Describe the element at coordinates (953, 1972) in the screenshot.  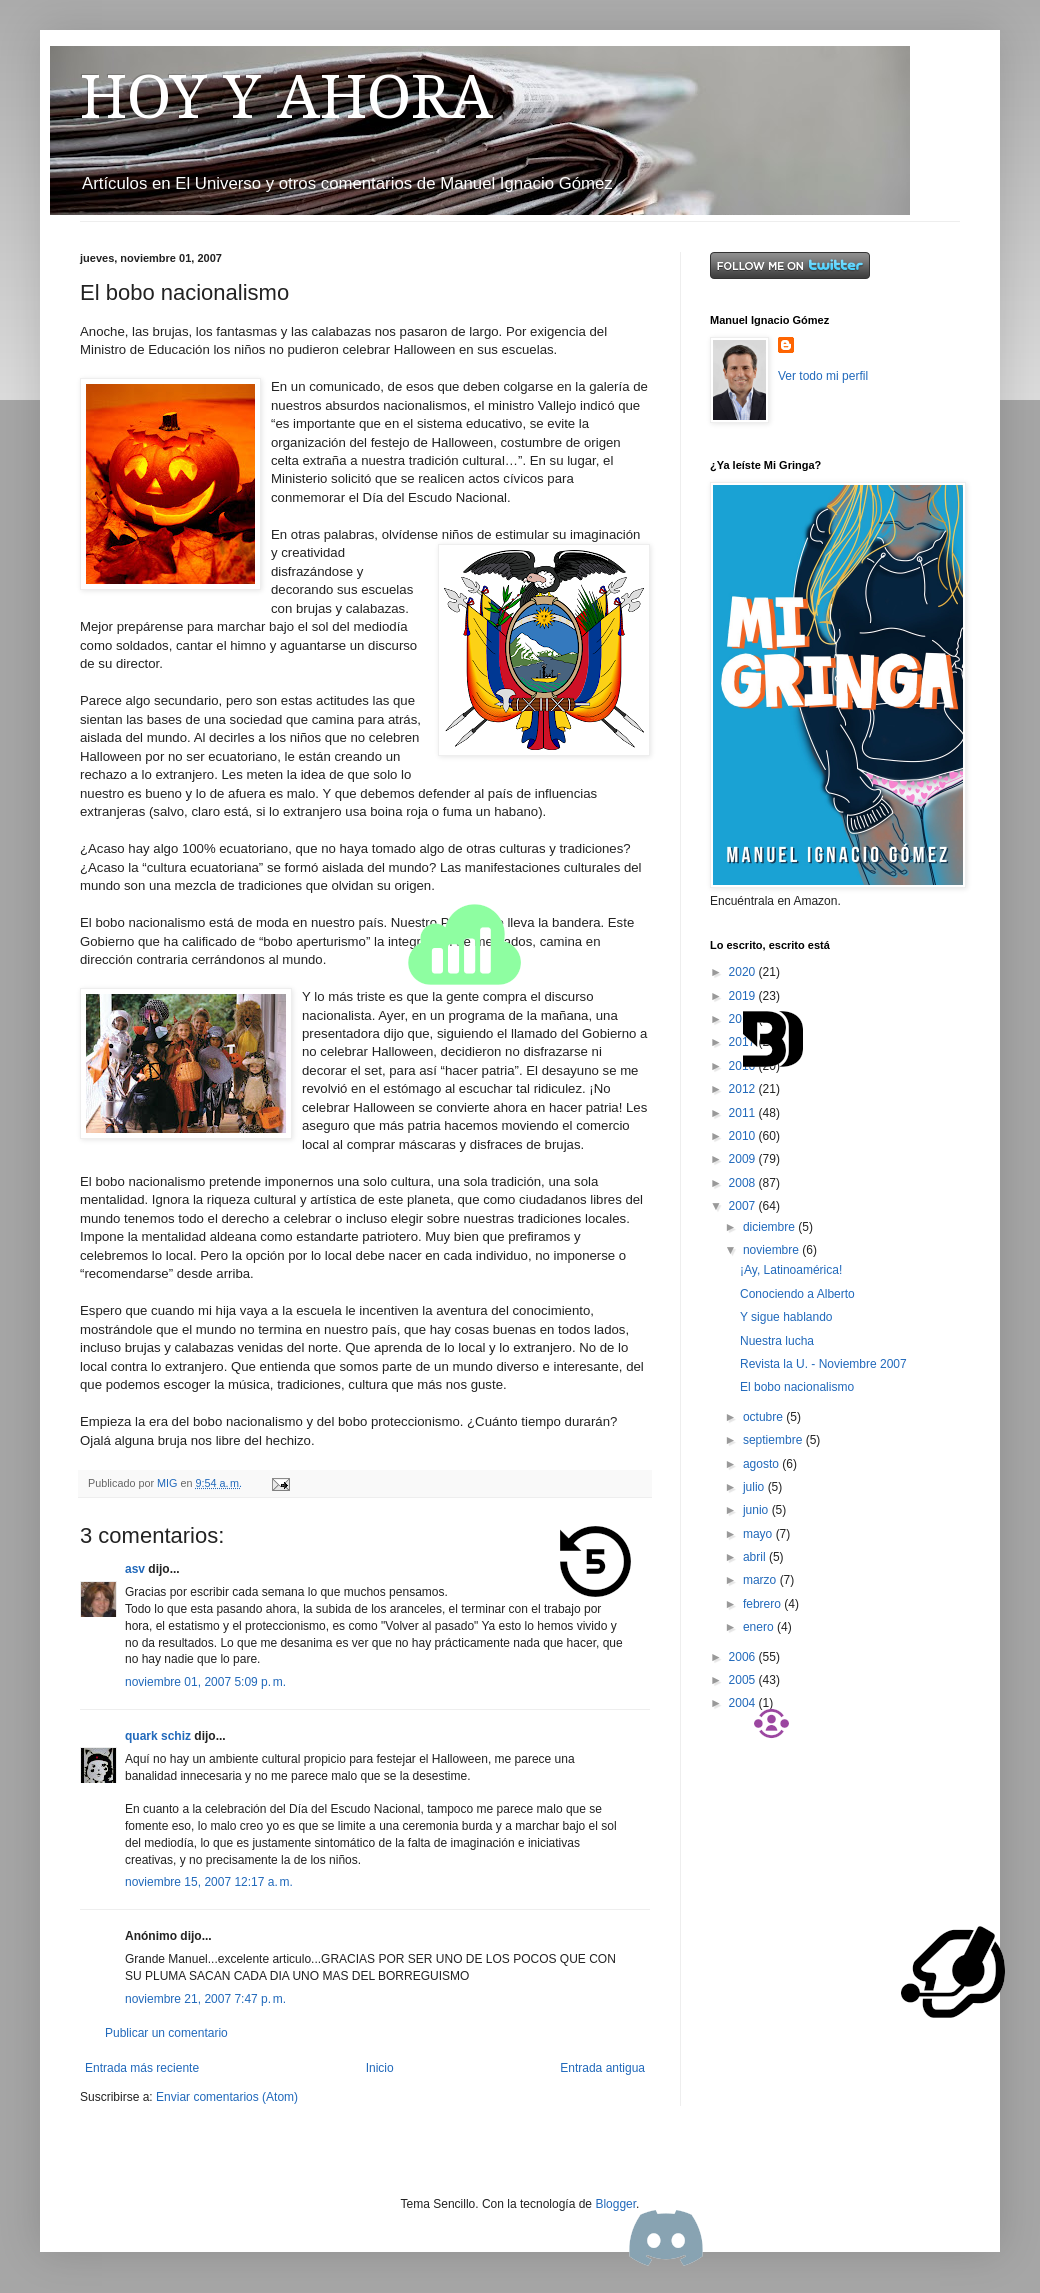
I see `open zoiper VoIP calling app` at that location.